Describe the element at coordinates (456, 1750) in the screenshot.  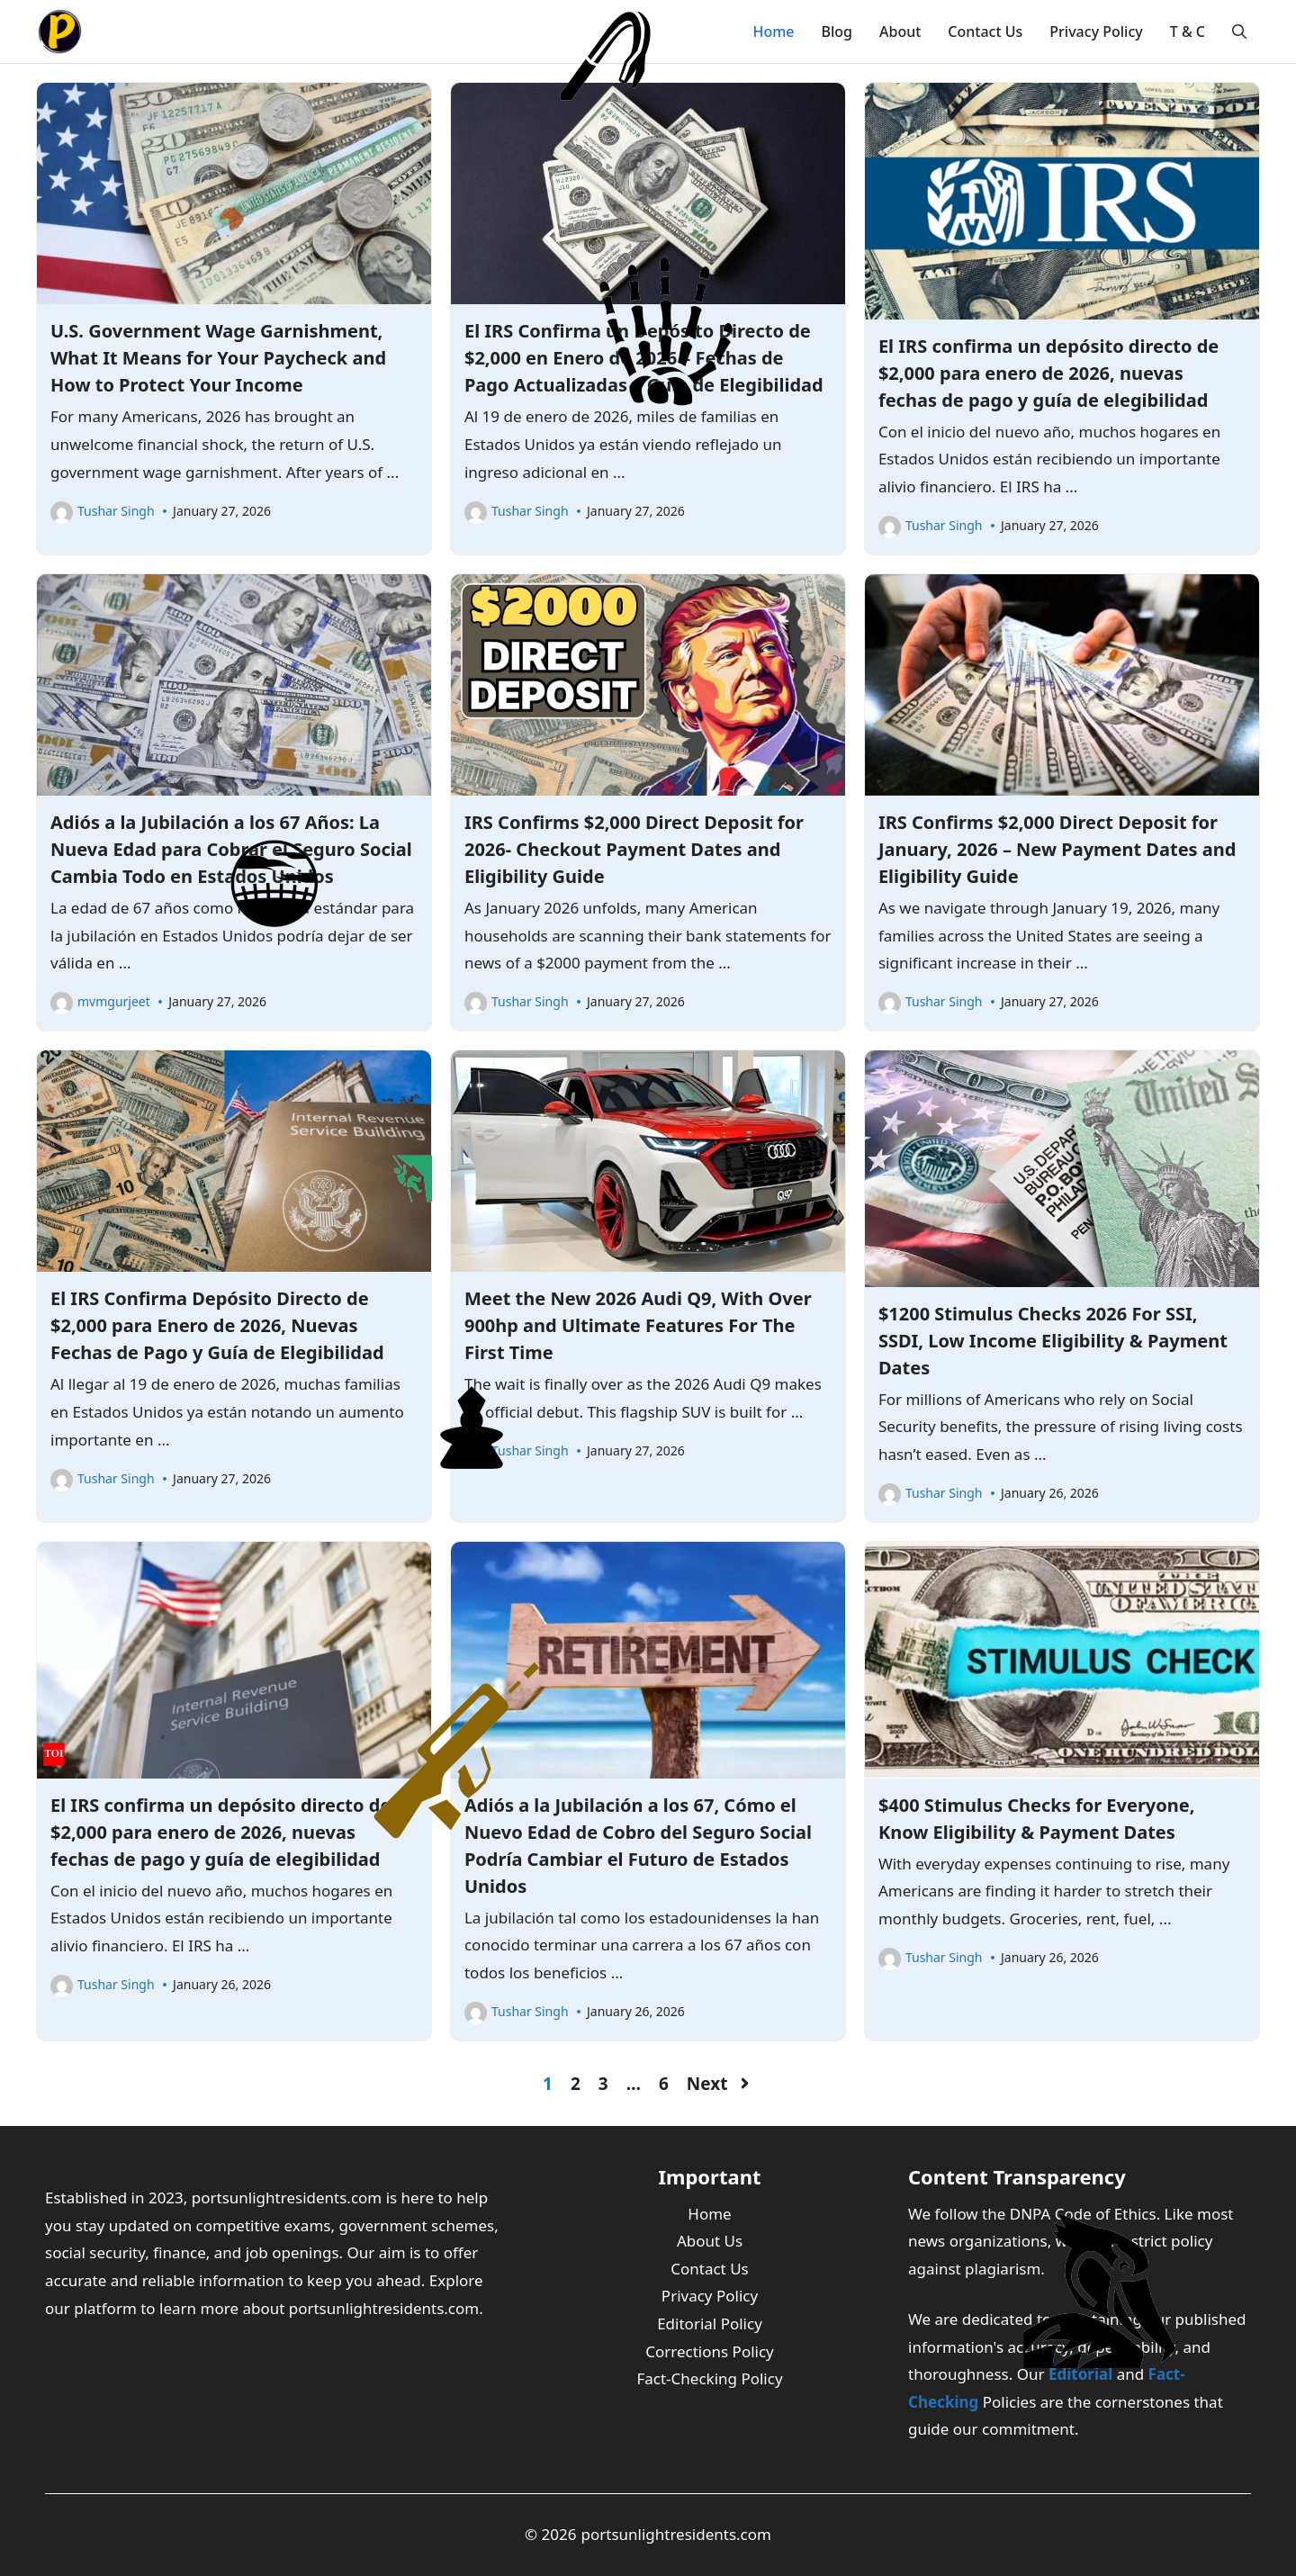
I see `select the FAMAS assault rifle weapon` at that location.